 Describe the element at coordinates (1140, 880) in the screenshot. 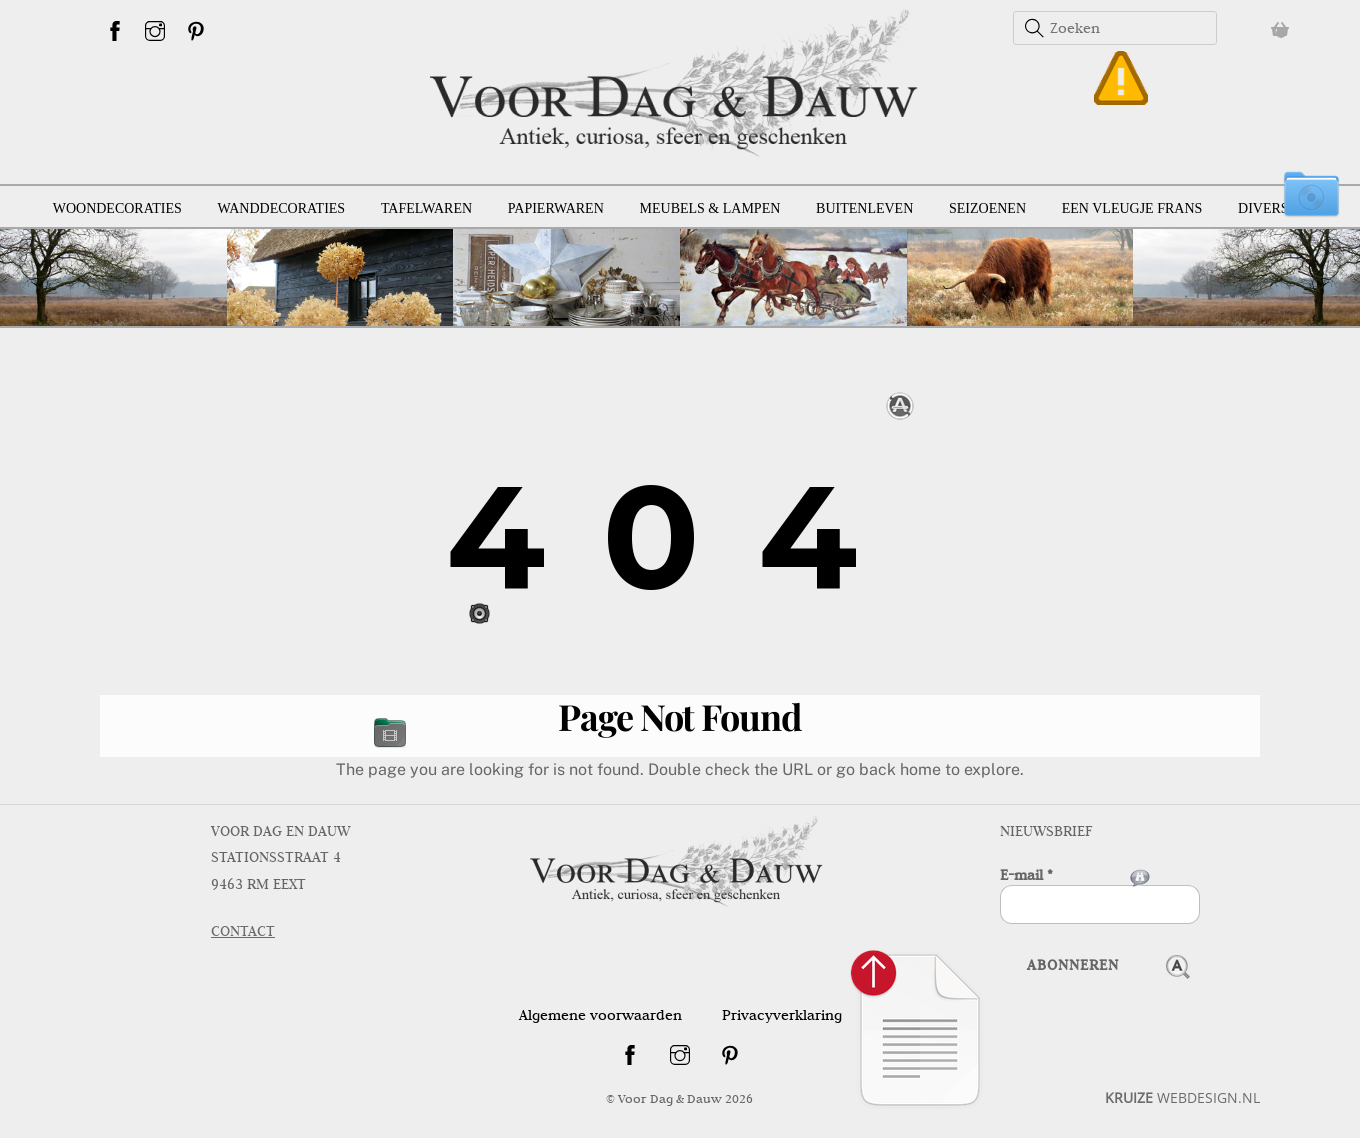

I see `receive a message from a remote desktop administrator` at that location.